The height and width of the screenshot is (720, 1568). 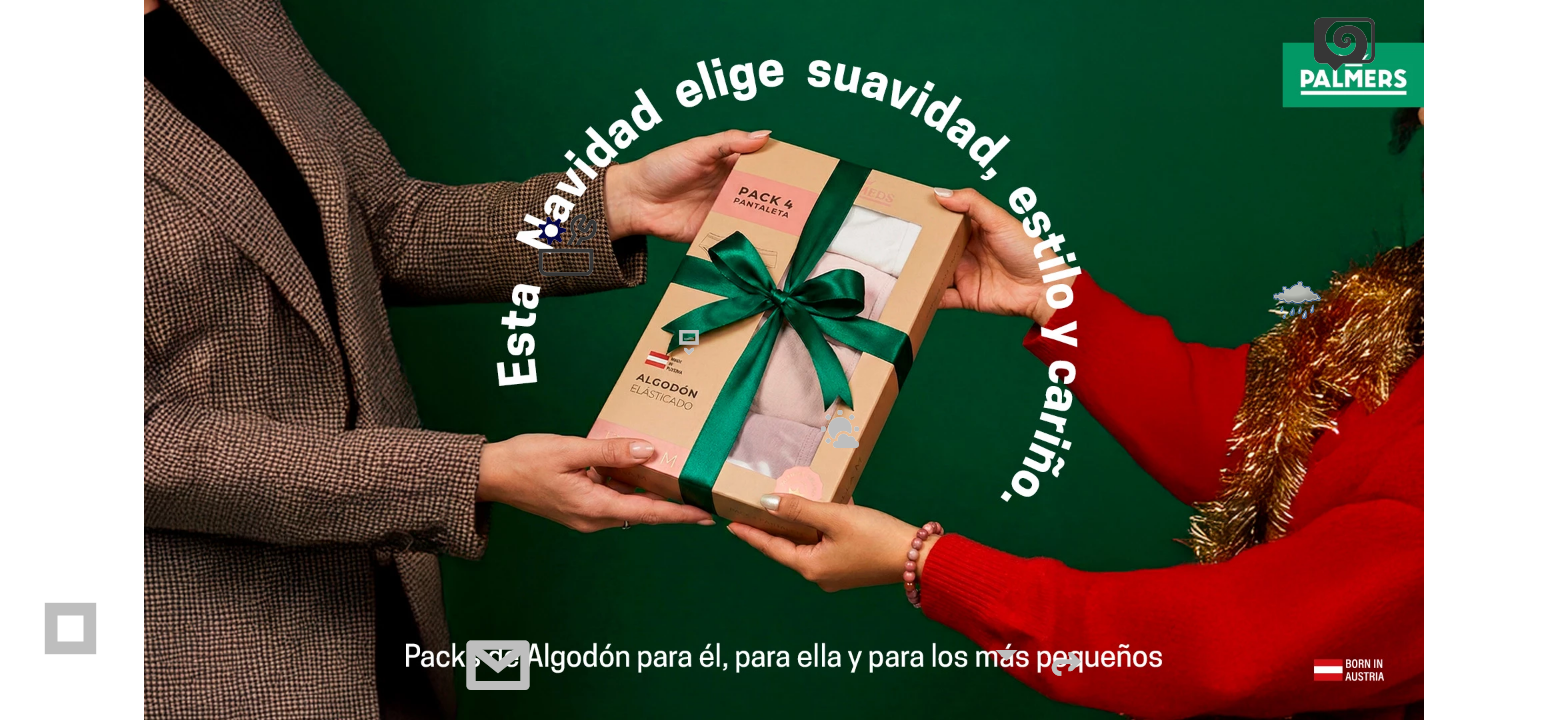 I want to click on access additional system preferences, so click(x=566, y=245).